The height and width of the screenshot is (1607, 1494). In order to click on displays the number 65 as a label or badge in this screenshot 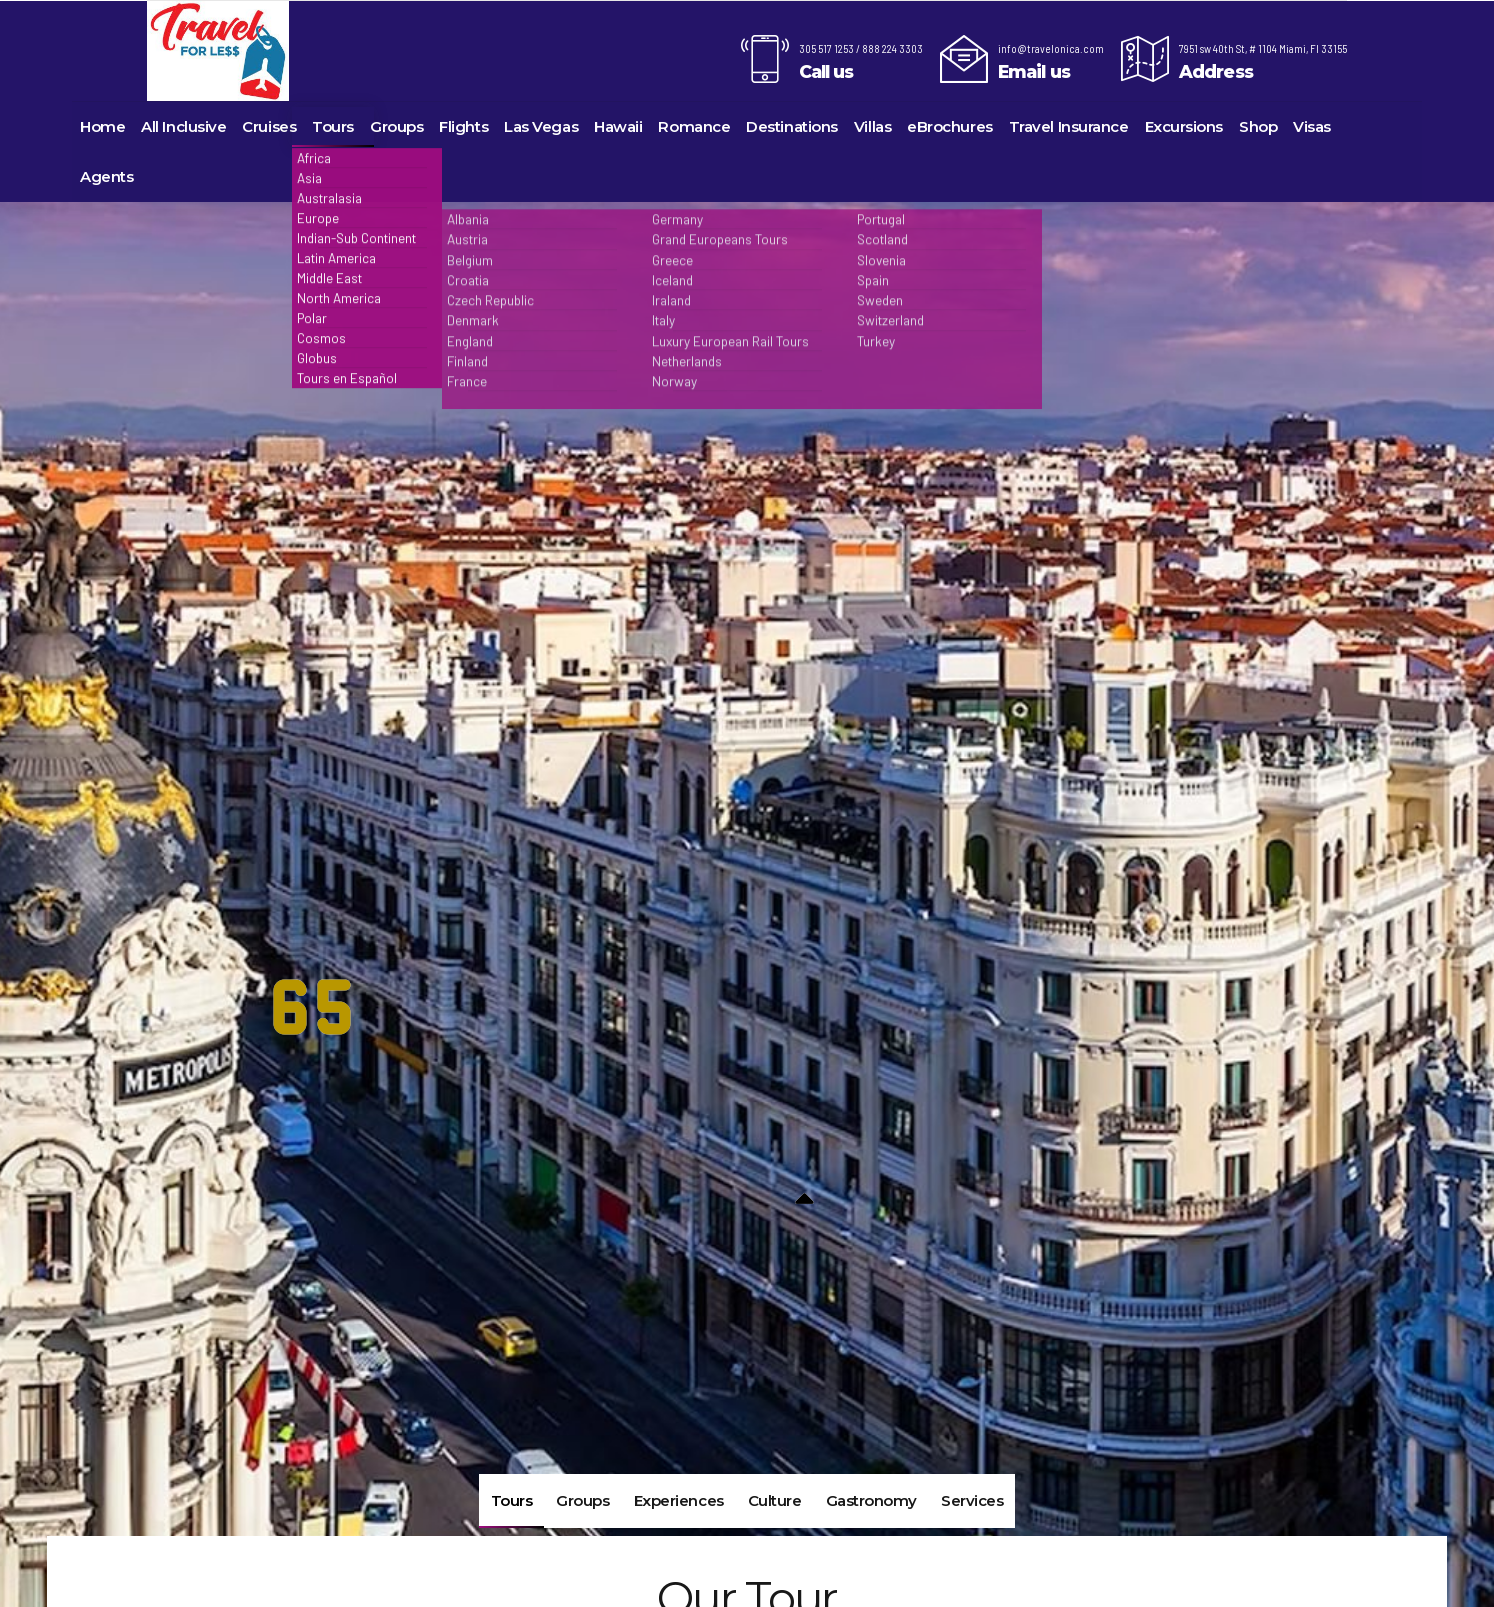, I will do `click(312, 1007)`.